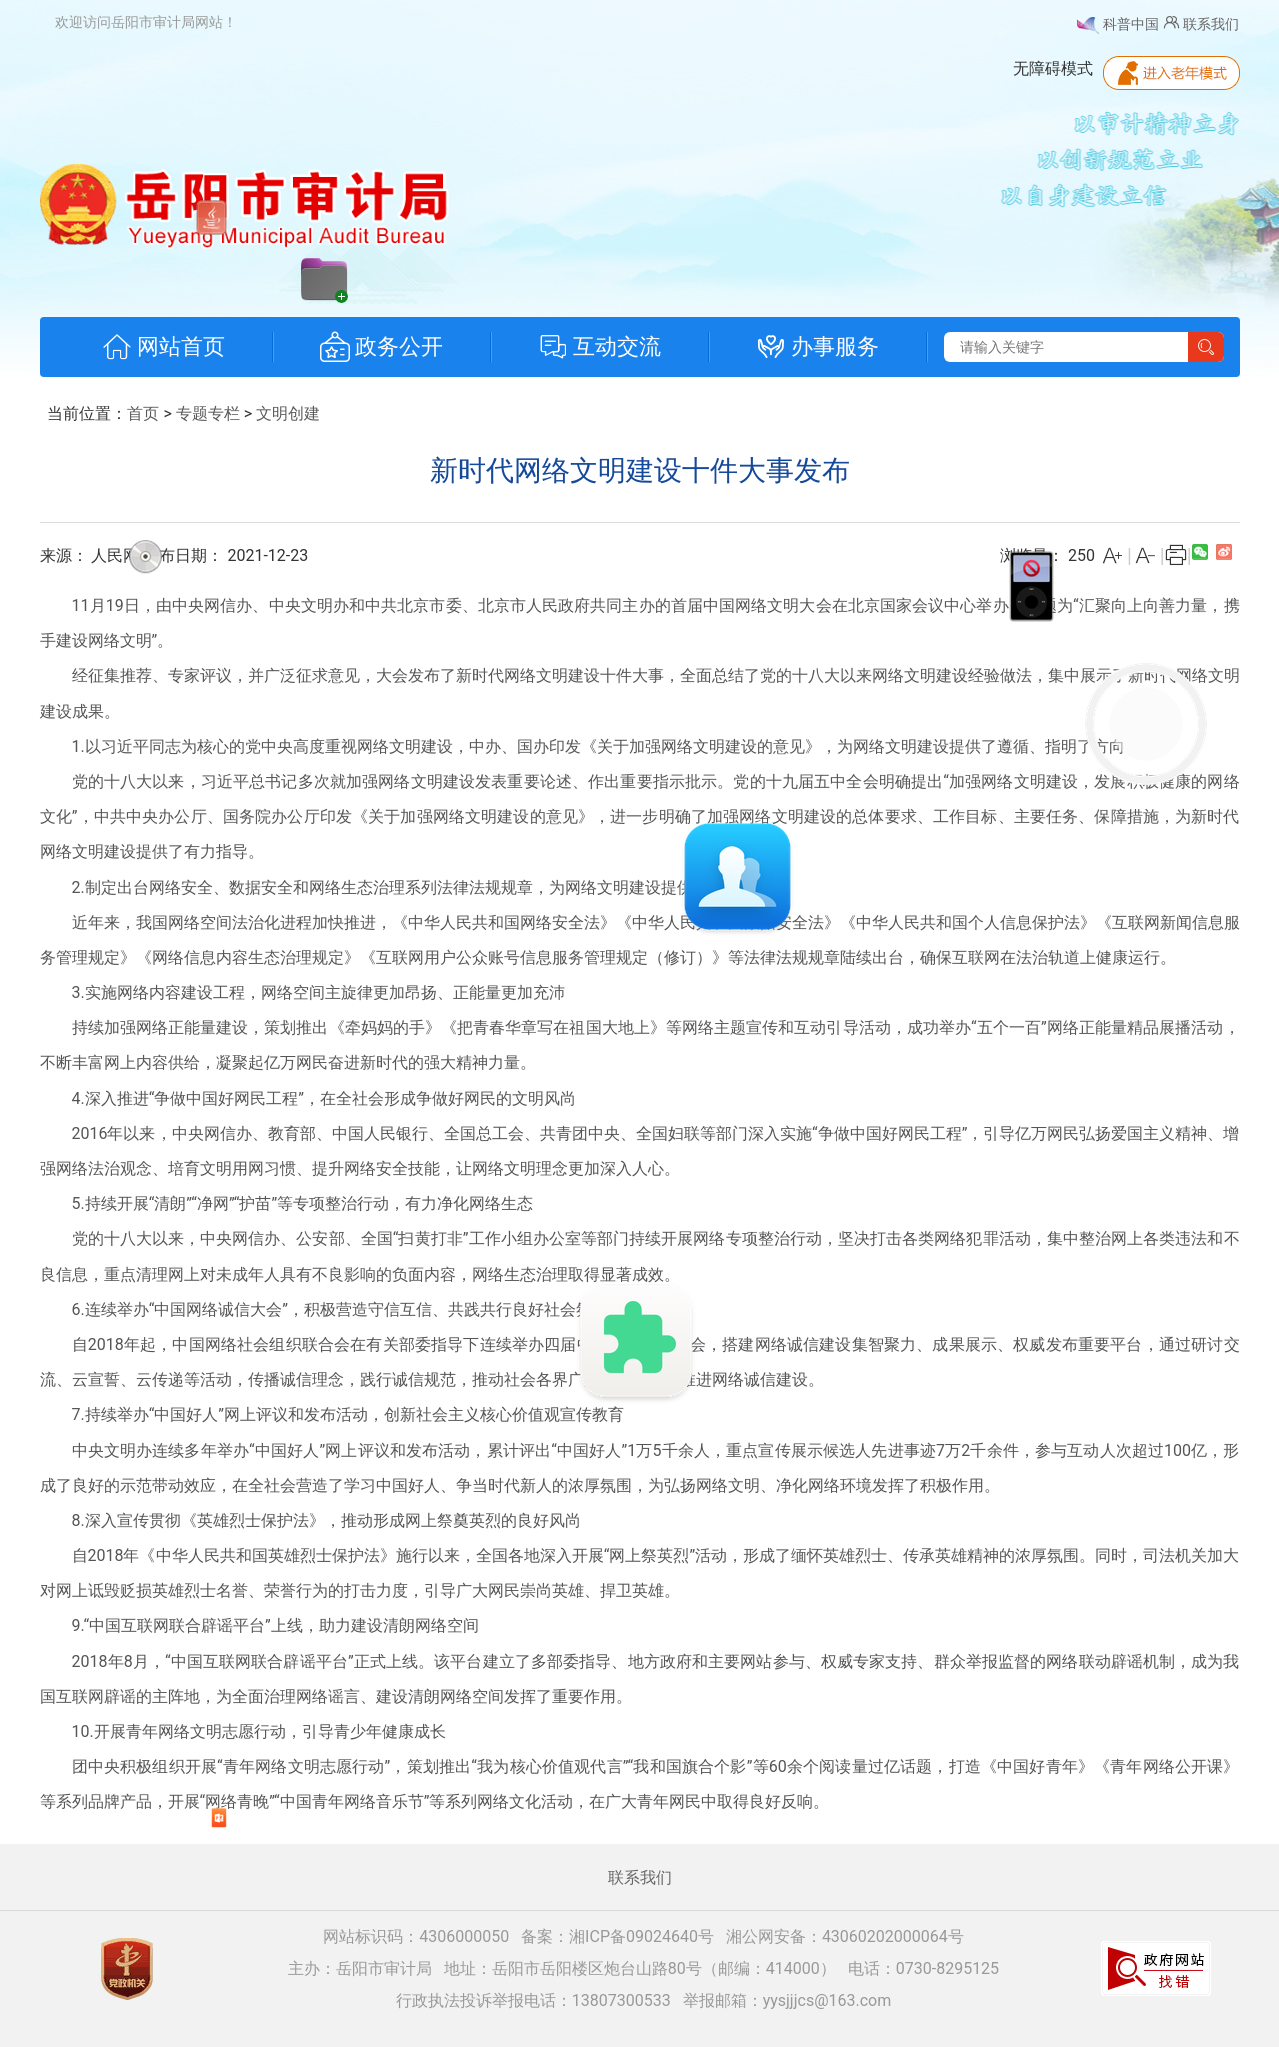 The height and width of the screenshot is (2047, 1279). Describe the element at coordinates (219, 1818) in the screenshot. I see `presentation template file type indicator` at that location.